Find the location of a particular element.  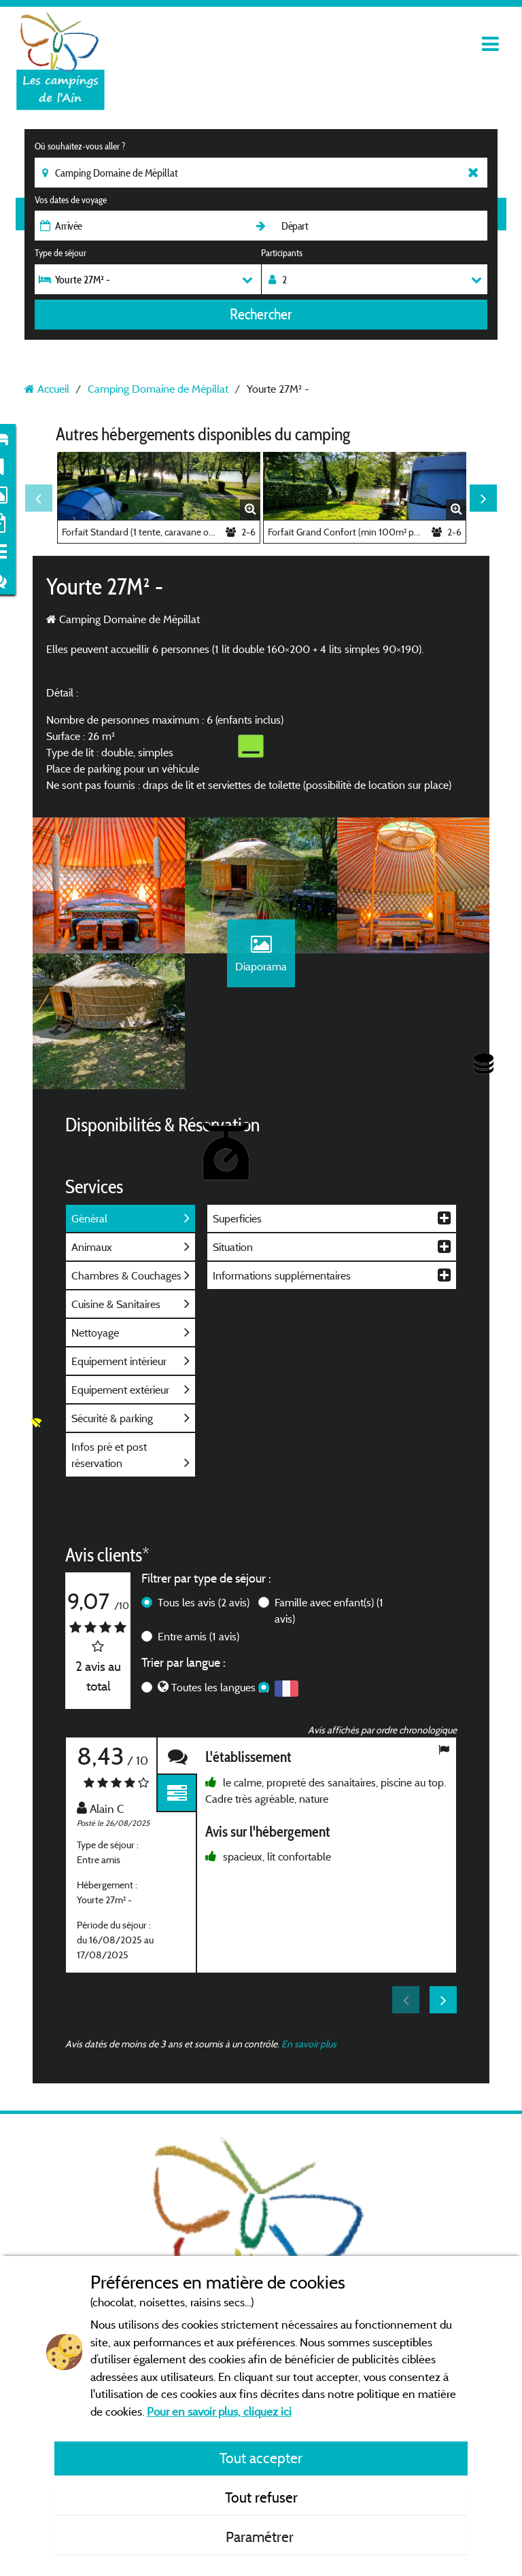

indicates wifi is currently disabled is located at coordinates (36, 1423).